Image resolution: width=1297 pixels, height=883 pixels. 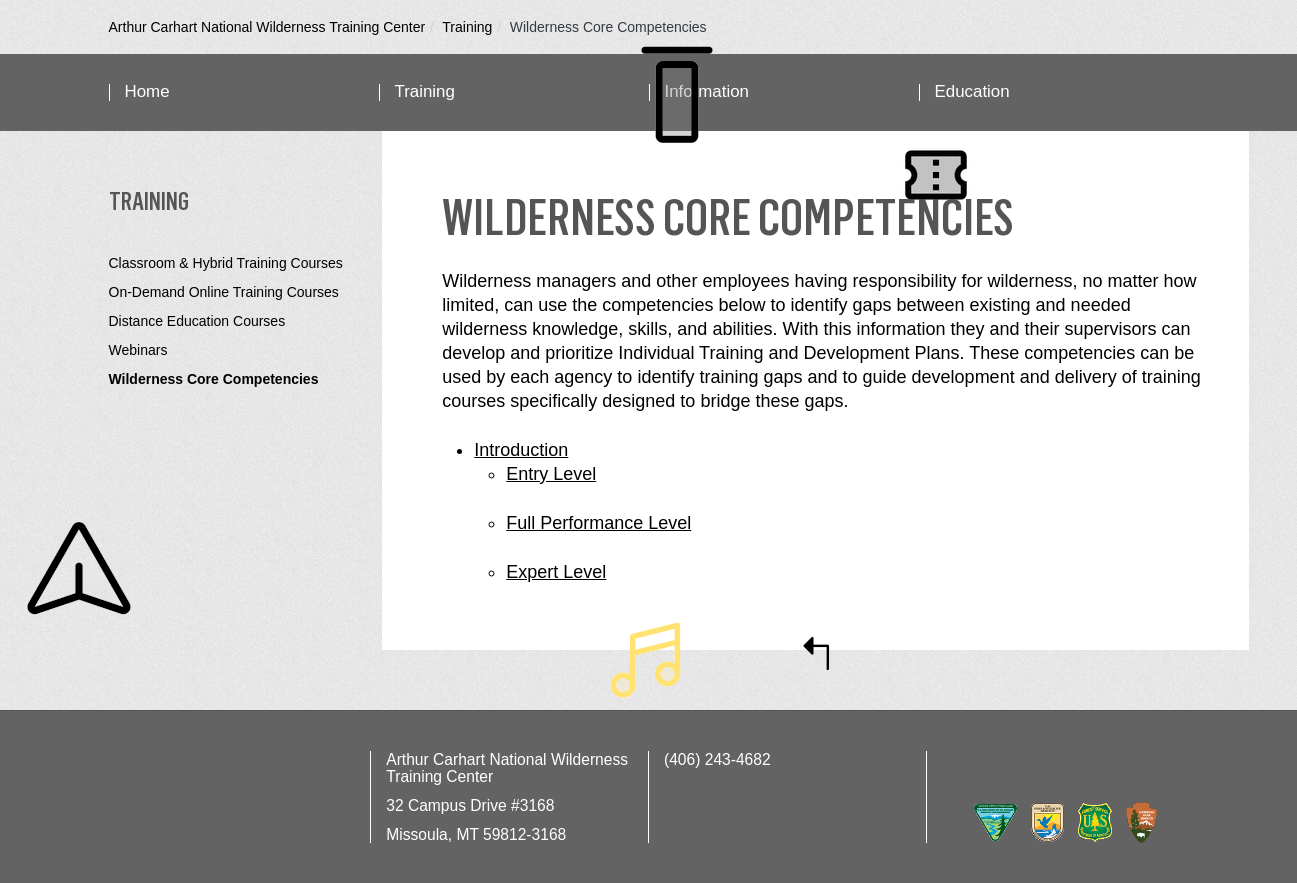 What do you see at coordinates (936, 175) in the screenshot?
I see `view your tickets or passes` at bounding box center [936, 175].